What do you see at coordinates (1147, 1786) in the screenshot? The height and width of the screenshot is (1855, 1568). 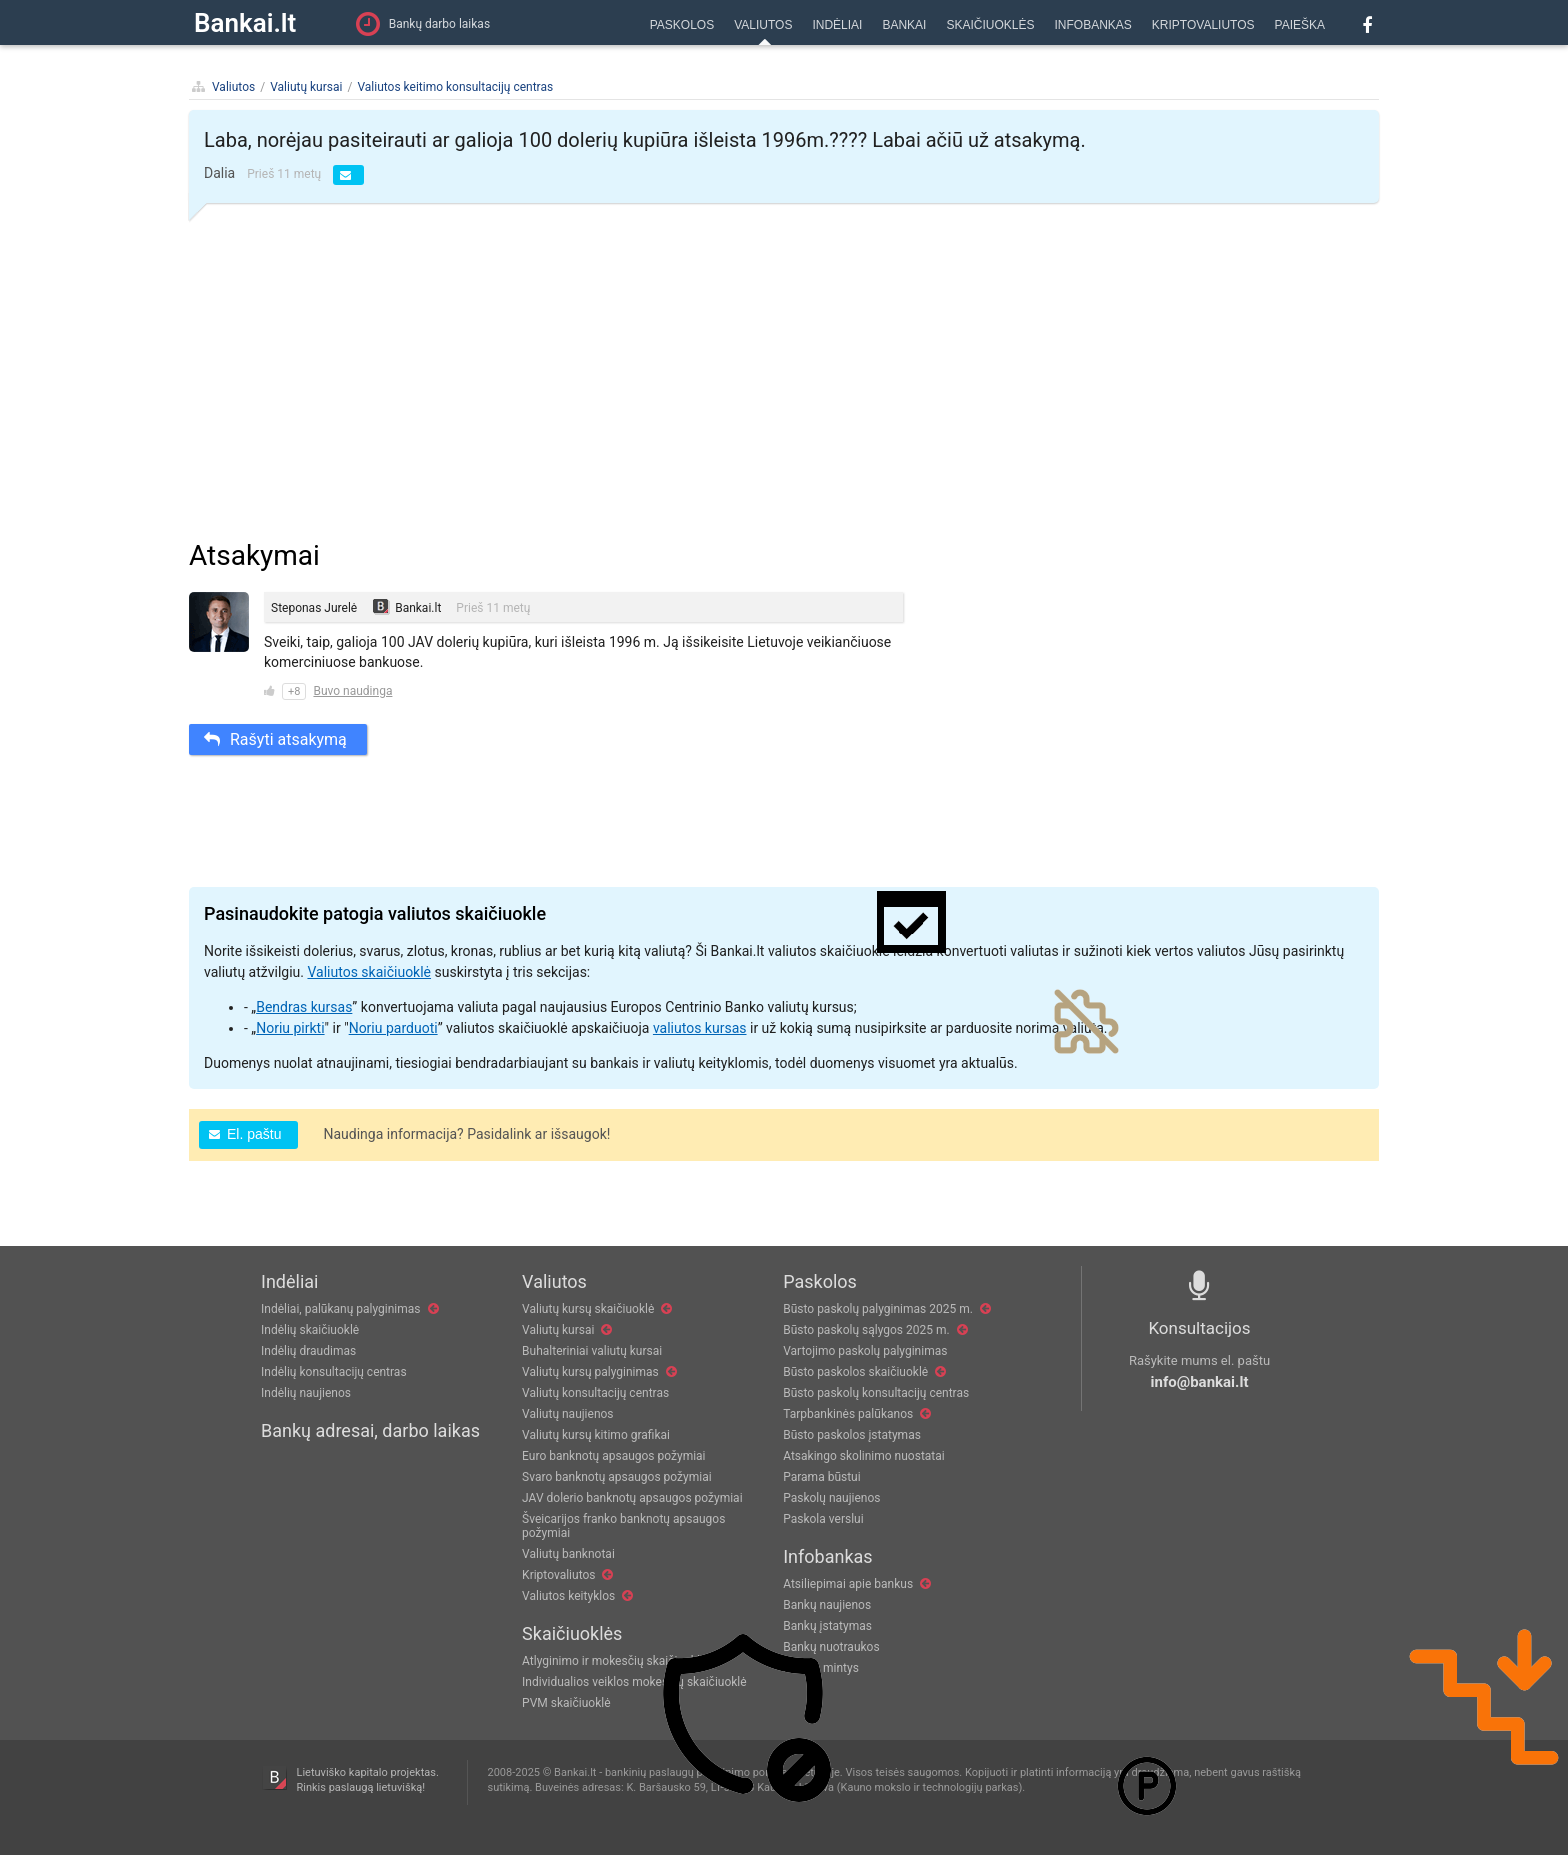 I see `find nearby parking locations` at bounding box center [1147, 1786].